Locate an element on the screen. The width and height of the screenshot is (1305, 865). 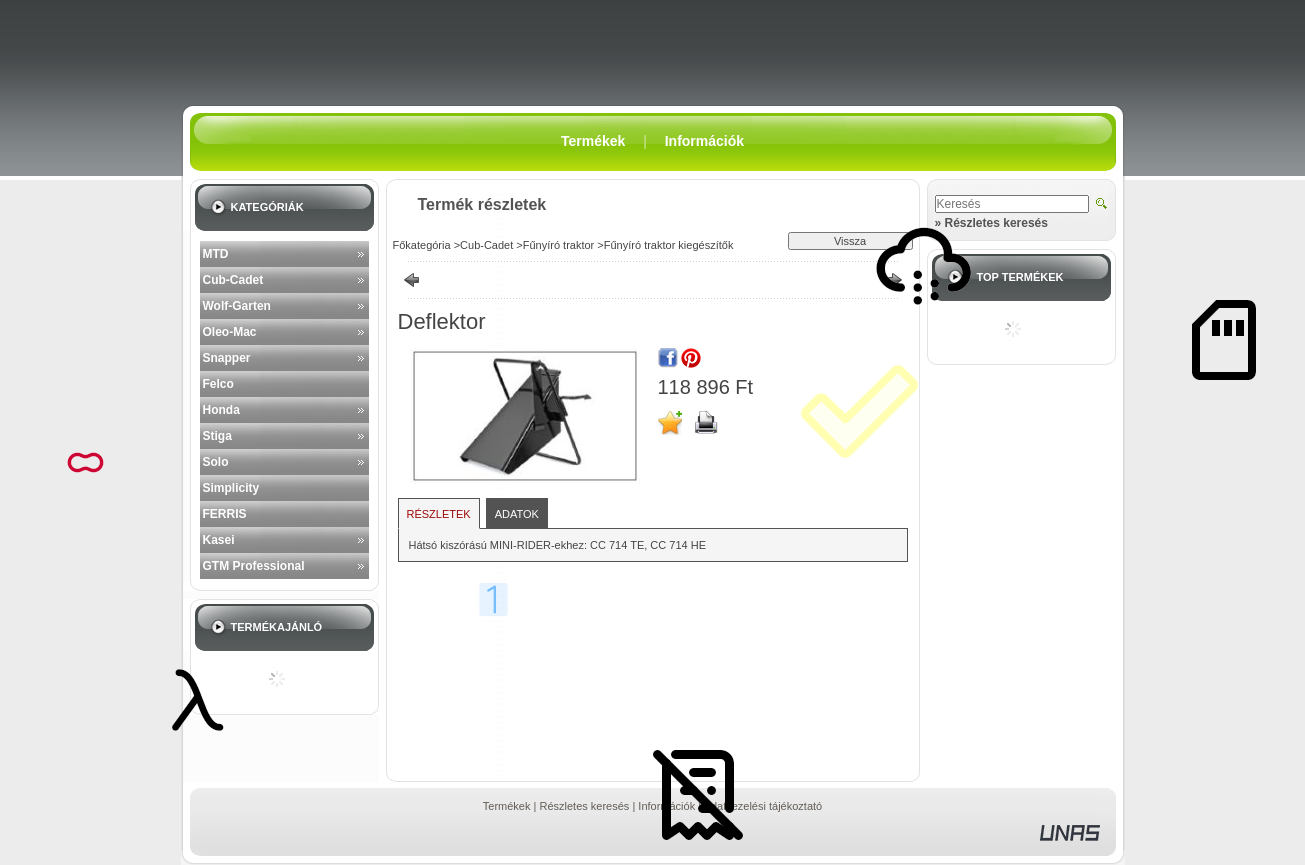
indicates snowy weather conditions is located at coordinates (922, 262).